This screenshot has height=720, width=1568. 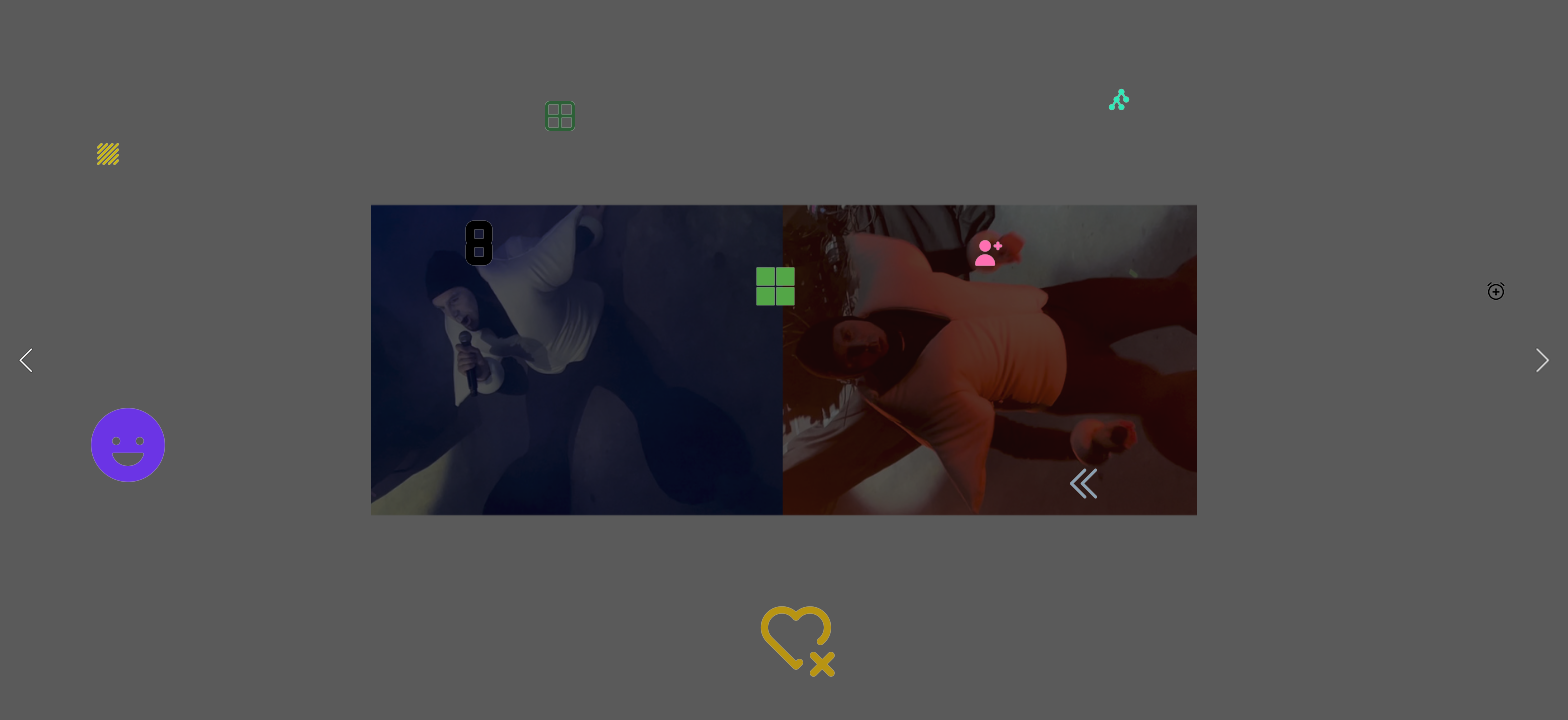 I want to click on apply texture or pattern to selection, so click(x=108, y=154).